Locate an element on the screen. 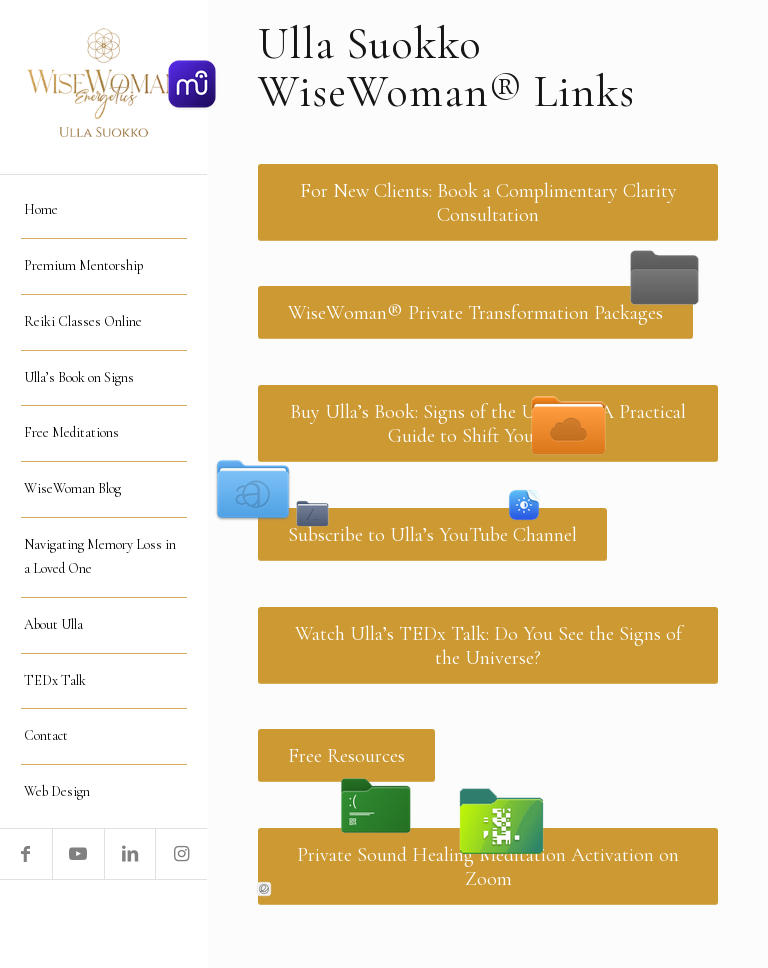 This screenshot has width=768, height=968. open your GameJolt games folder is located at coordinates (501, 823).